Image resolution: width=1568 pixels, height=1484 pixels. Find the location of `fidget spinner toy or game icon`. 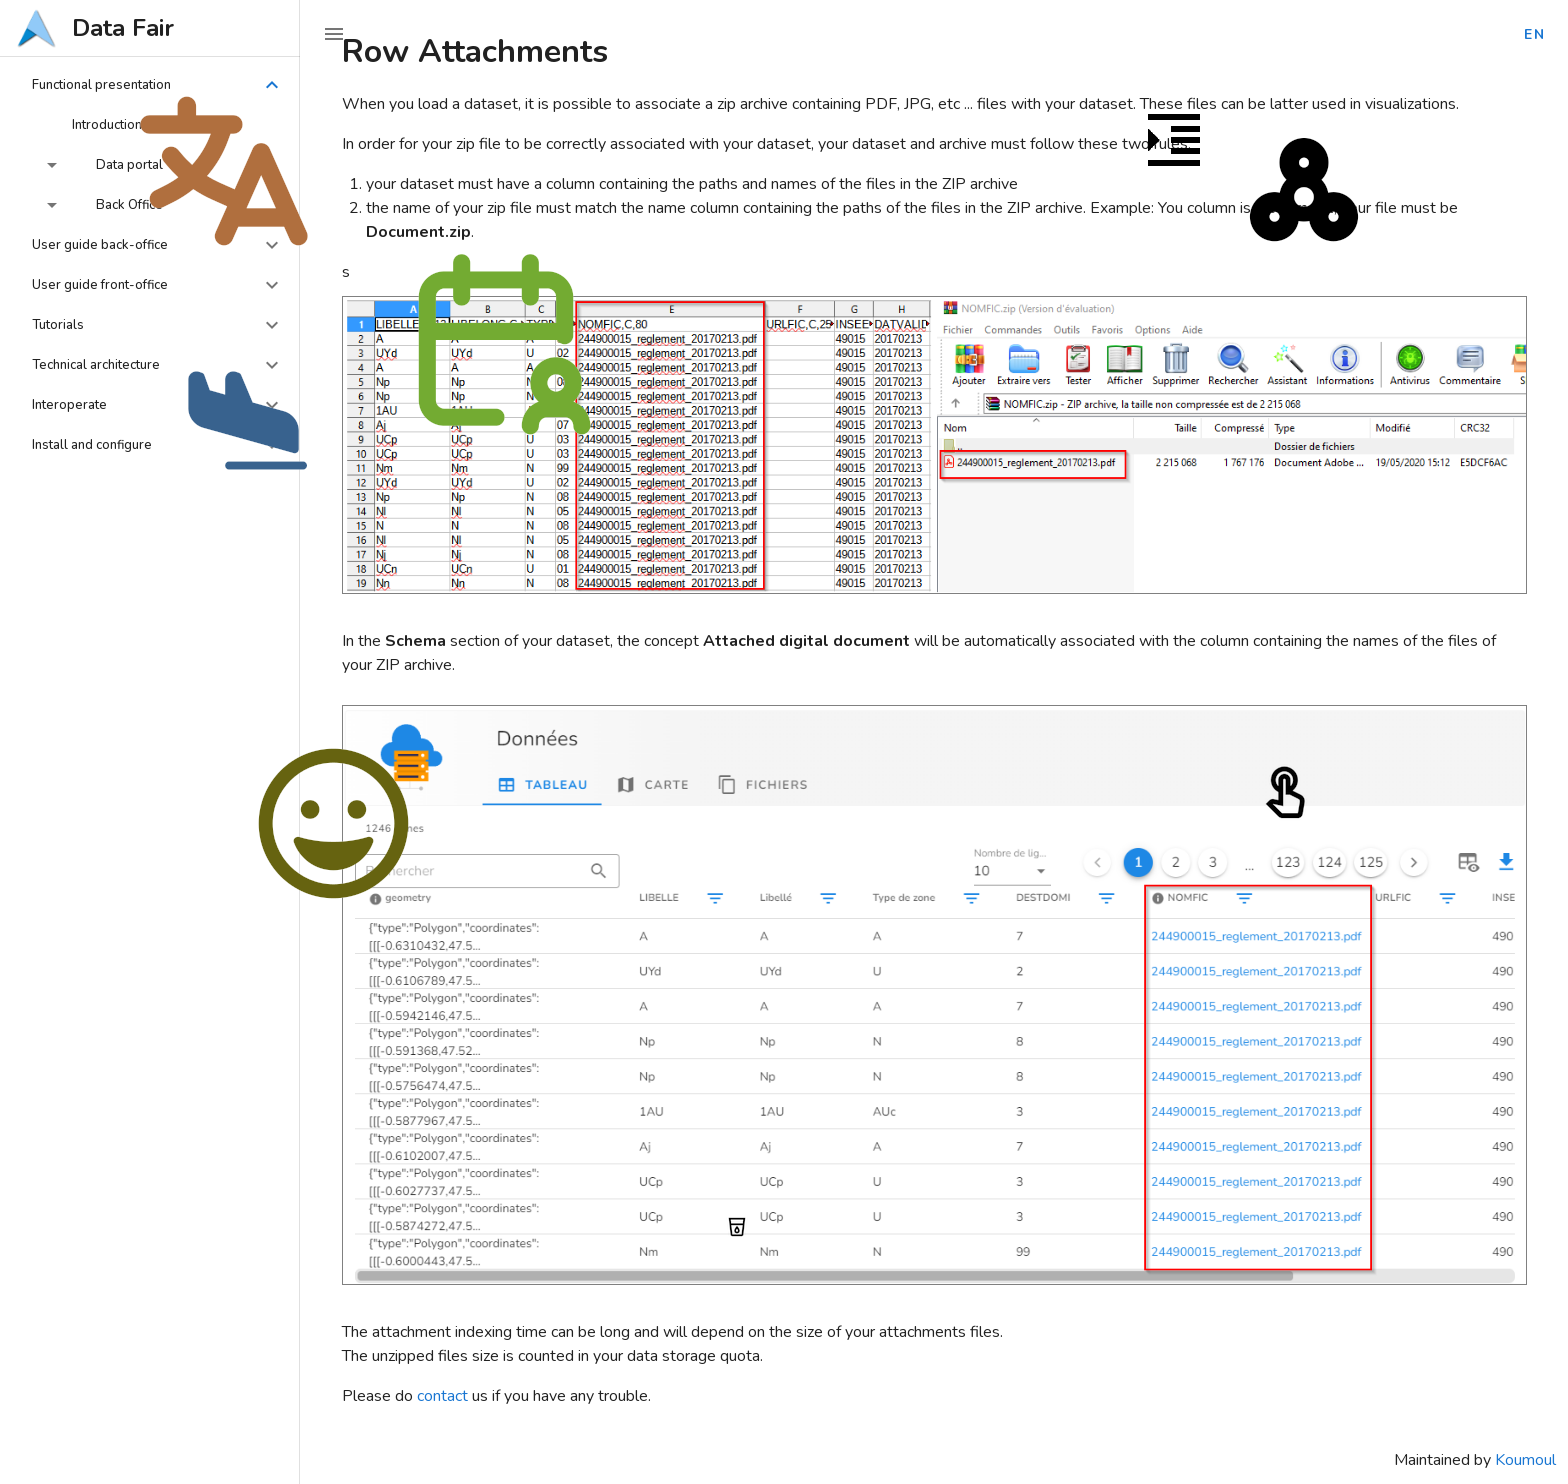

fidget spinner toy or game icon is located at coordinates (1304, 197).